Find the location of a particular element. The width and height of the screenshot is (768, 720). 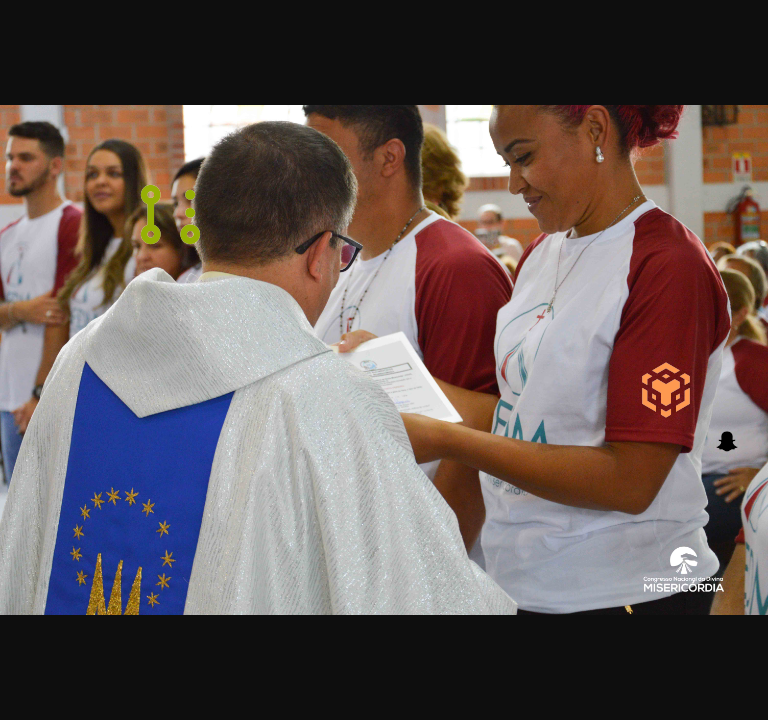

binance coin (bnb) cryptocurrency logo is located at coordinates (666, 390).